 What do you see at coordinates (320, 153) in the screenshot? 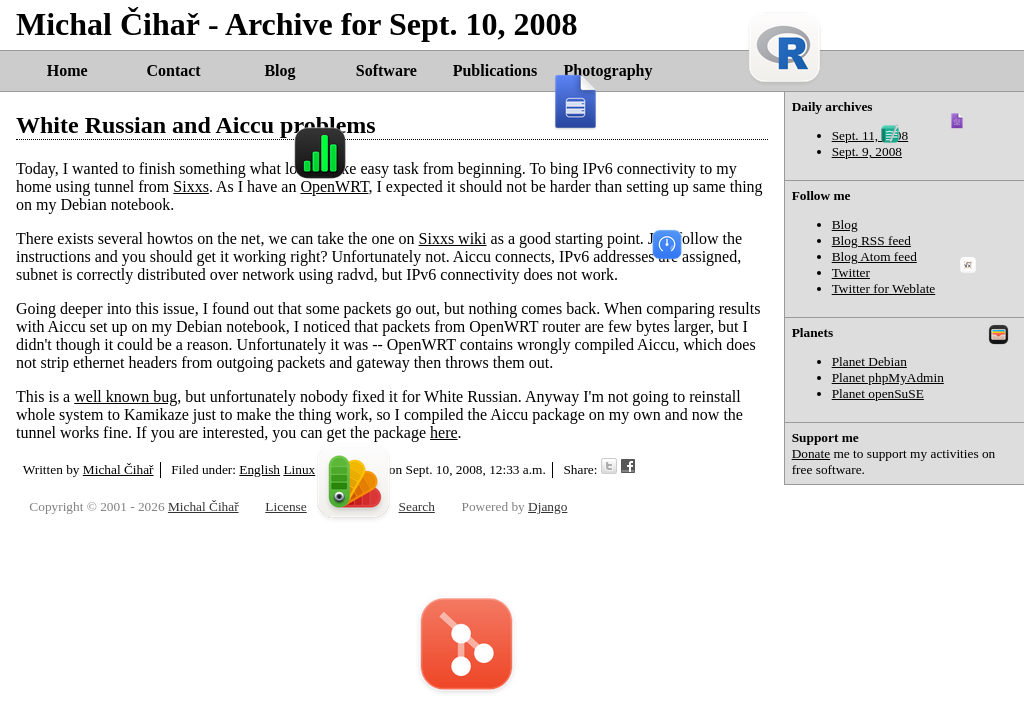
I see `open apple numbers spreadsheet app` at bounding box center [320, 153].